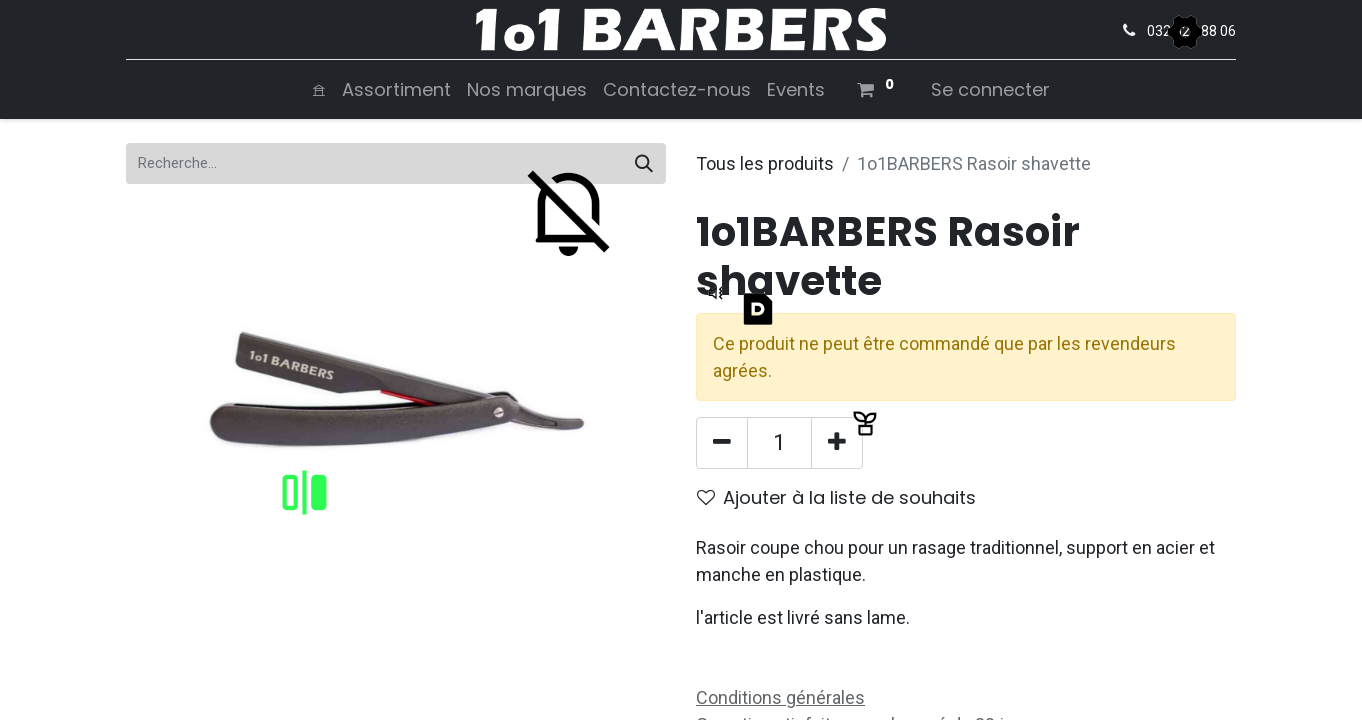 The width and height of the screenshot is (1362, 720). I want to click on flip image horizontally, so click(304, 492).